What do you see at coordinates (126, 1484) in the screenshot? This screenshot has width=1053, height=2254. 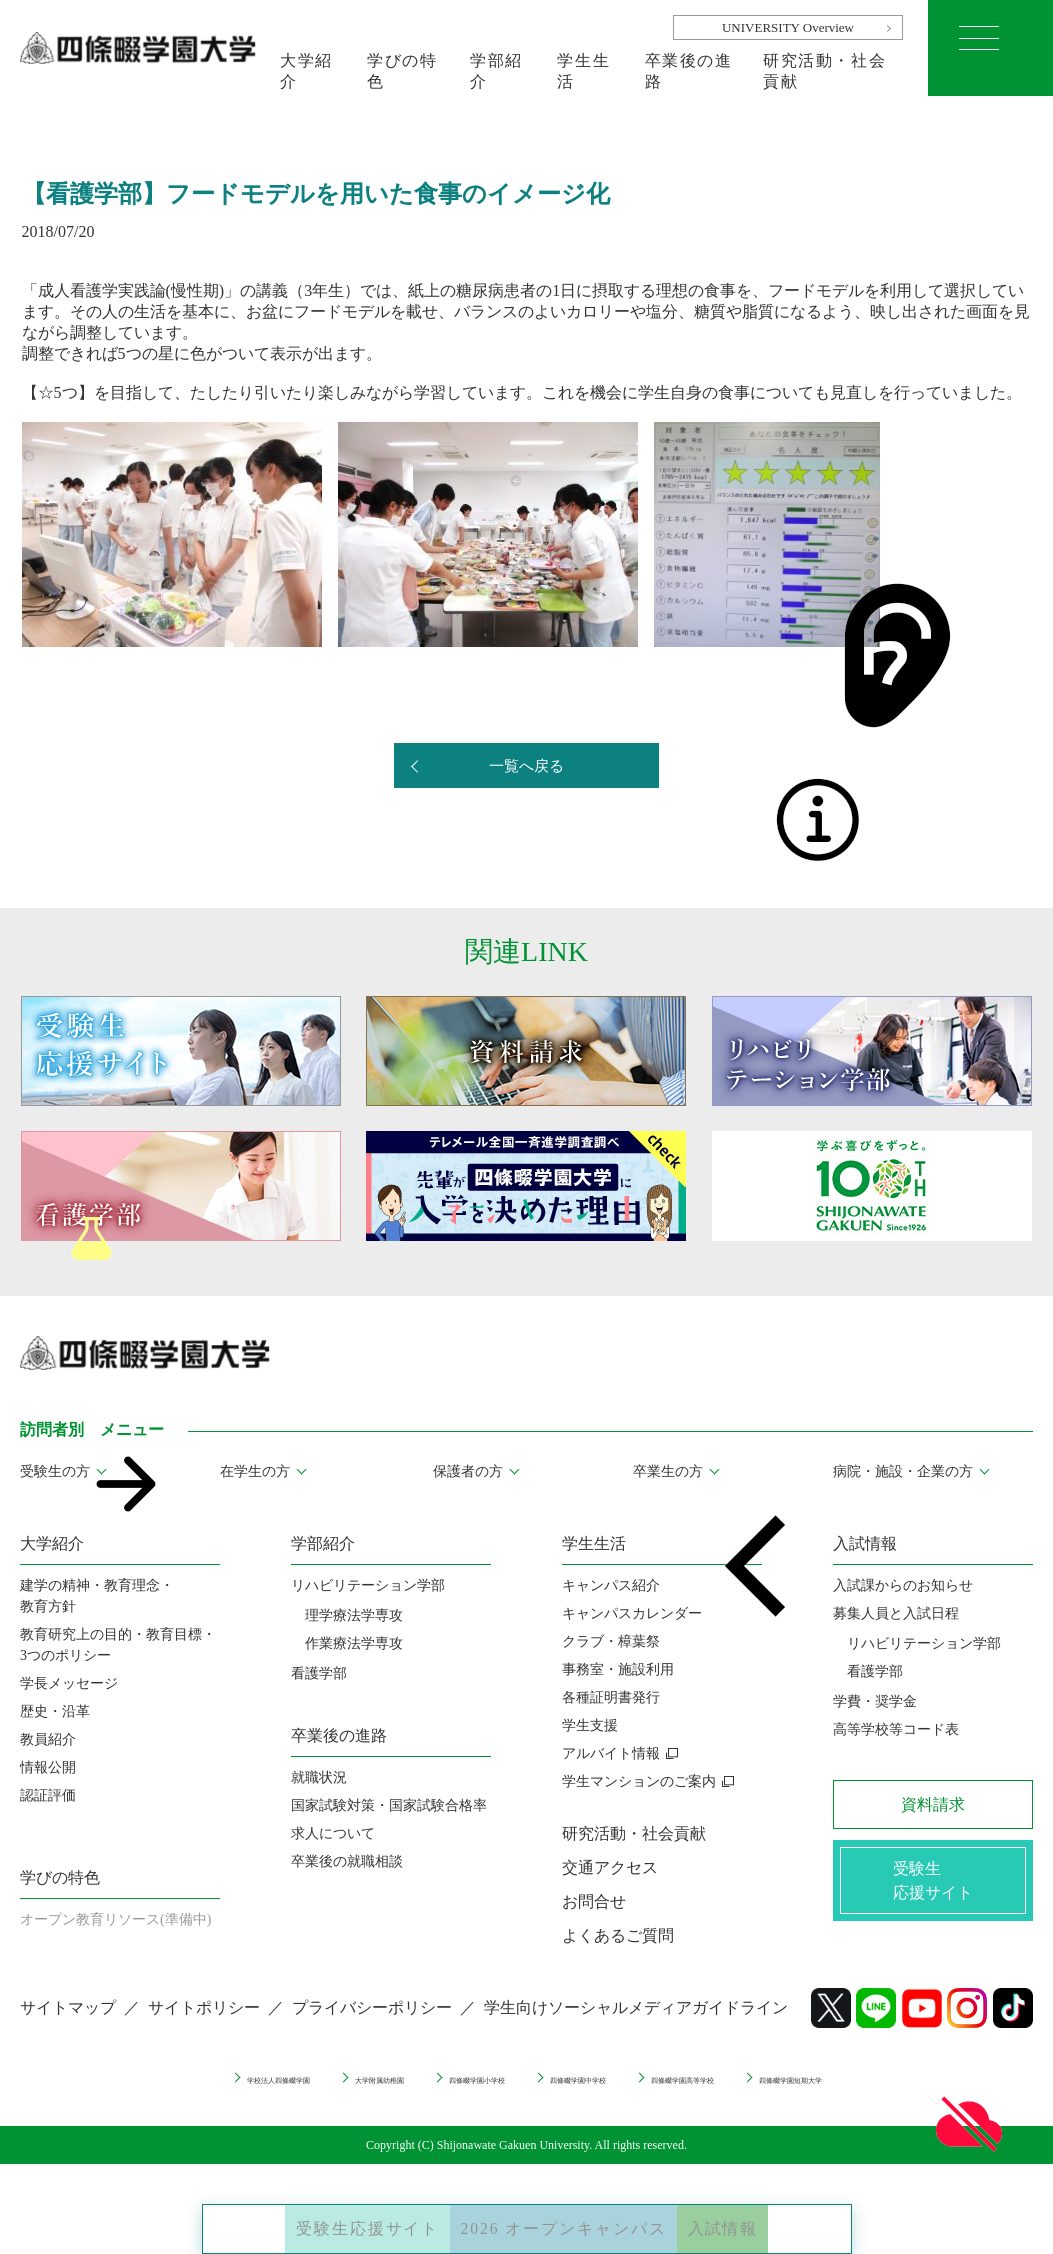 I see `navigate to the next page or step` at bounding box center [126, 1484].